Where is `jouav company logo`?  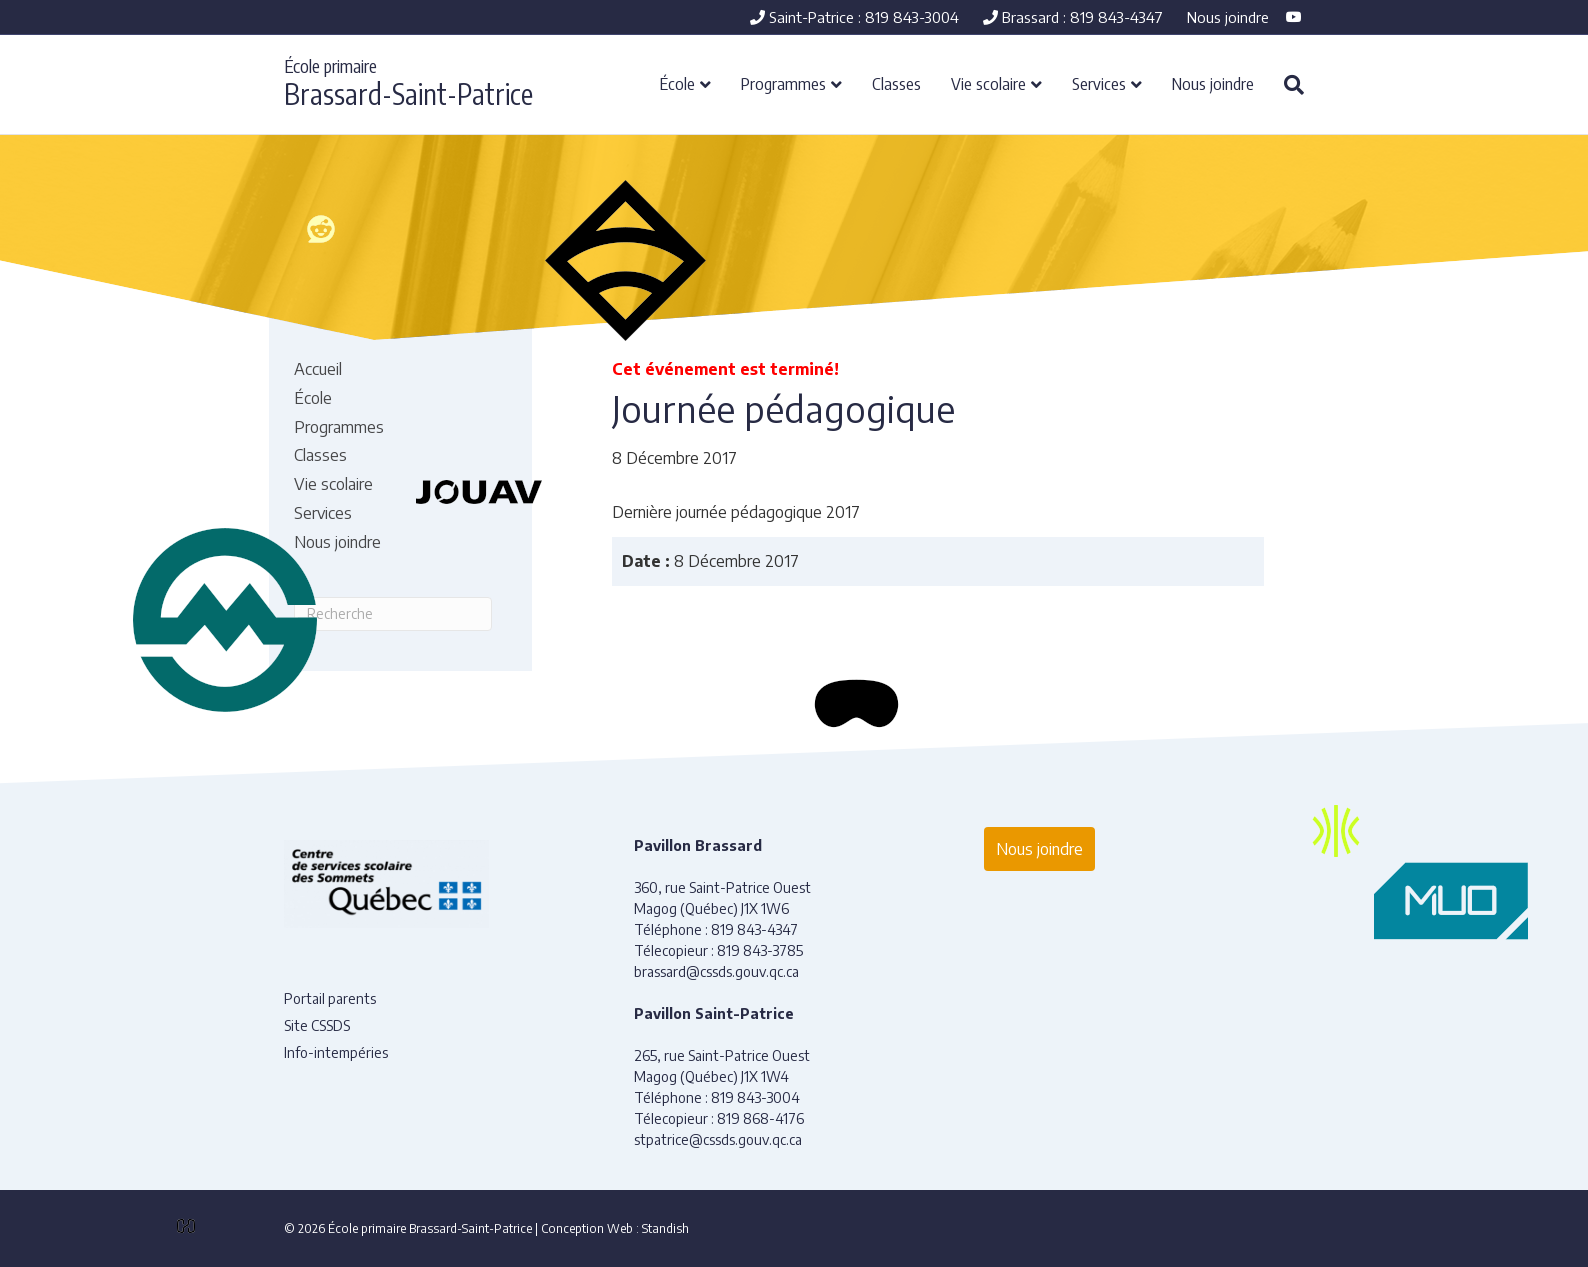 jouav company logo is located at coordinates (479, 492).